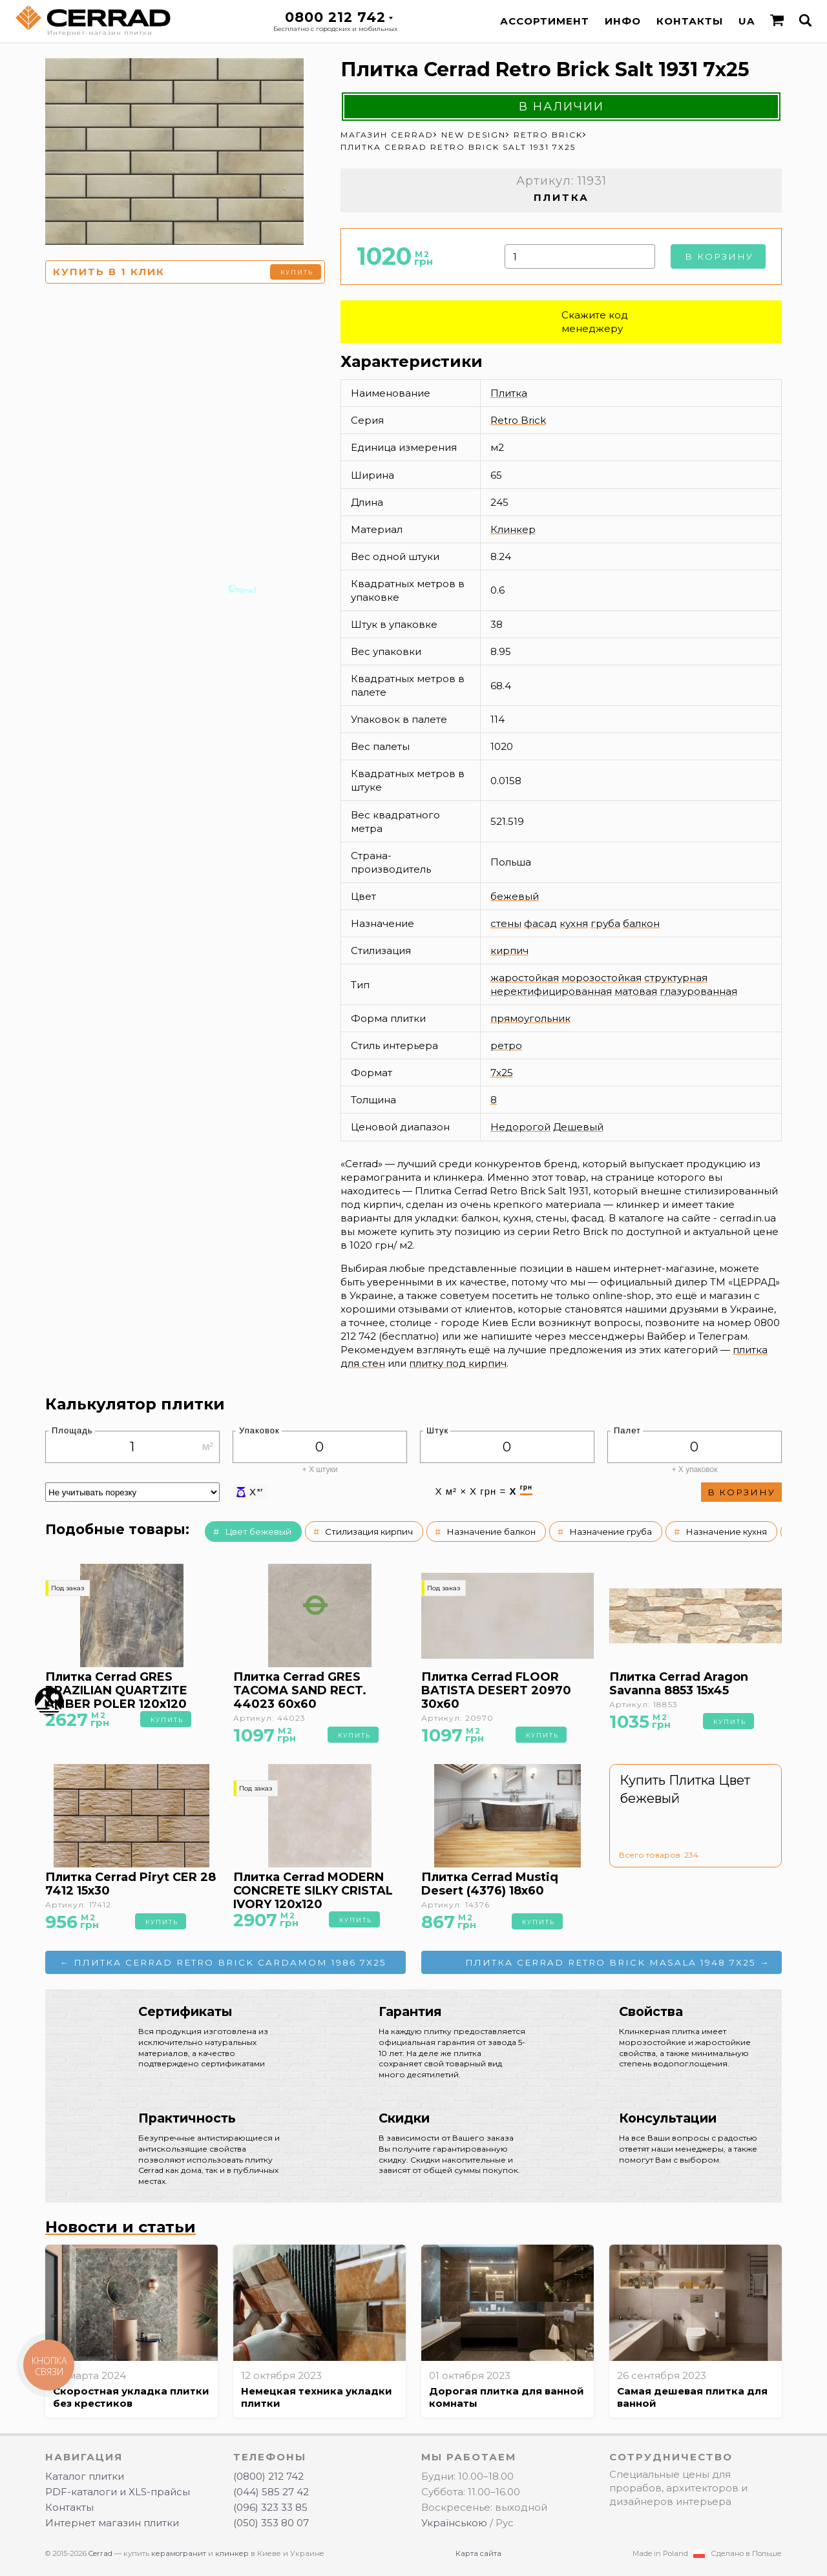  What do you see at coordinates (49, 1701) in the screenshot?
I see `open decentraland metaverse platform` at bounding box center [49, 1701].